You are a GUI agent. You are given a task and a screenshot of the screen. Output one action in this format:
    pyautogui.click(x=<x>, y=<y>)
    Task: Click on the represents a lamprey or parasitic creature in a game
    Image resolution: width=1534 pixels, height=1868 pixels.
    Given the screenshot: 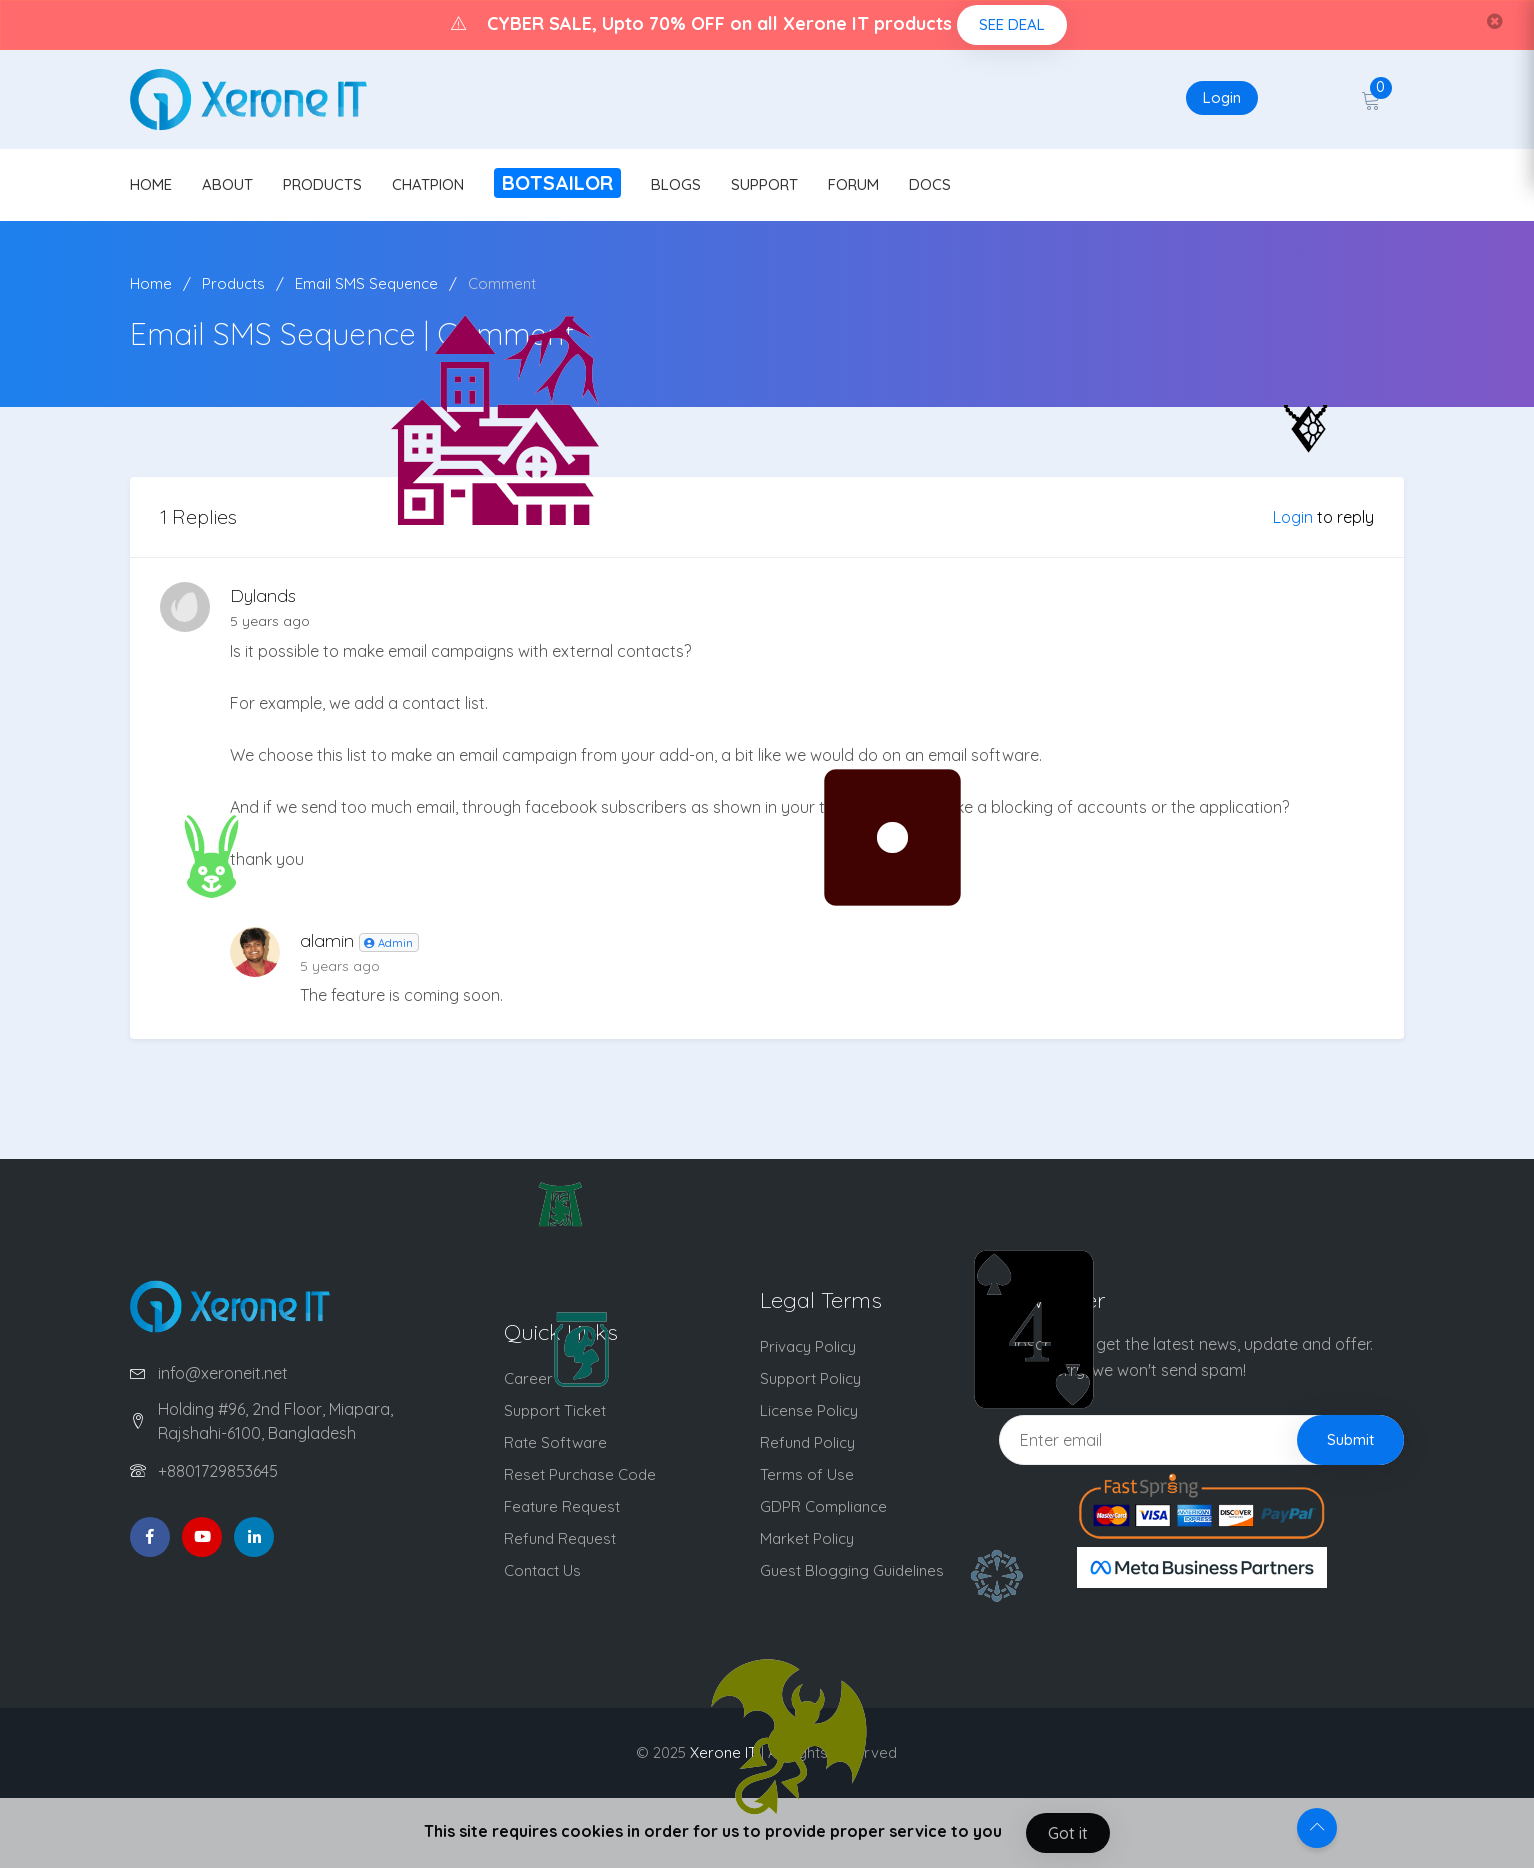 What is the action you would take?
    pyautogui.click(x=997, y=1576)
    